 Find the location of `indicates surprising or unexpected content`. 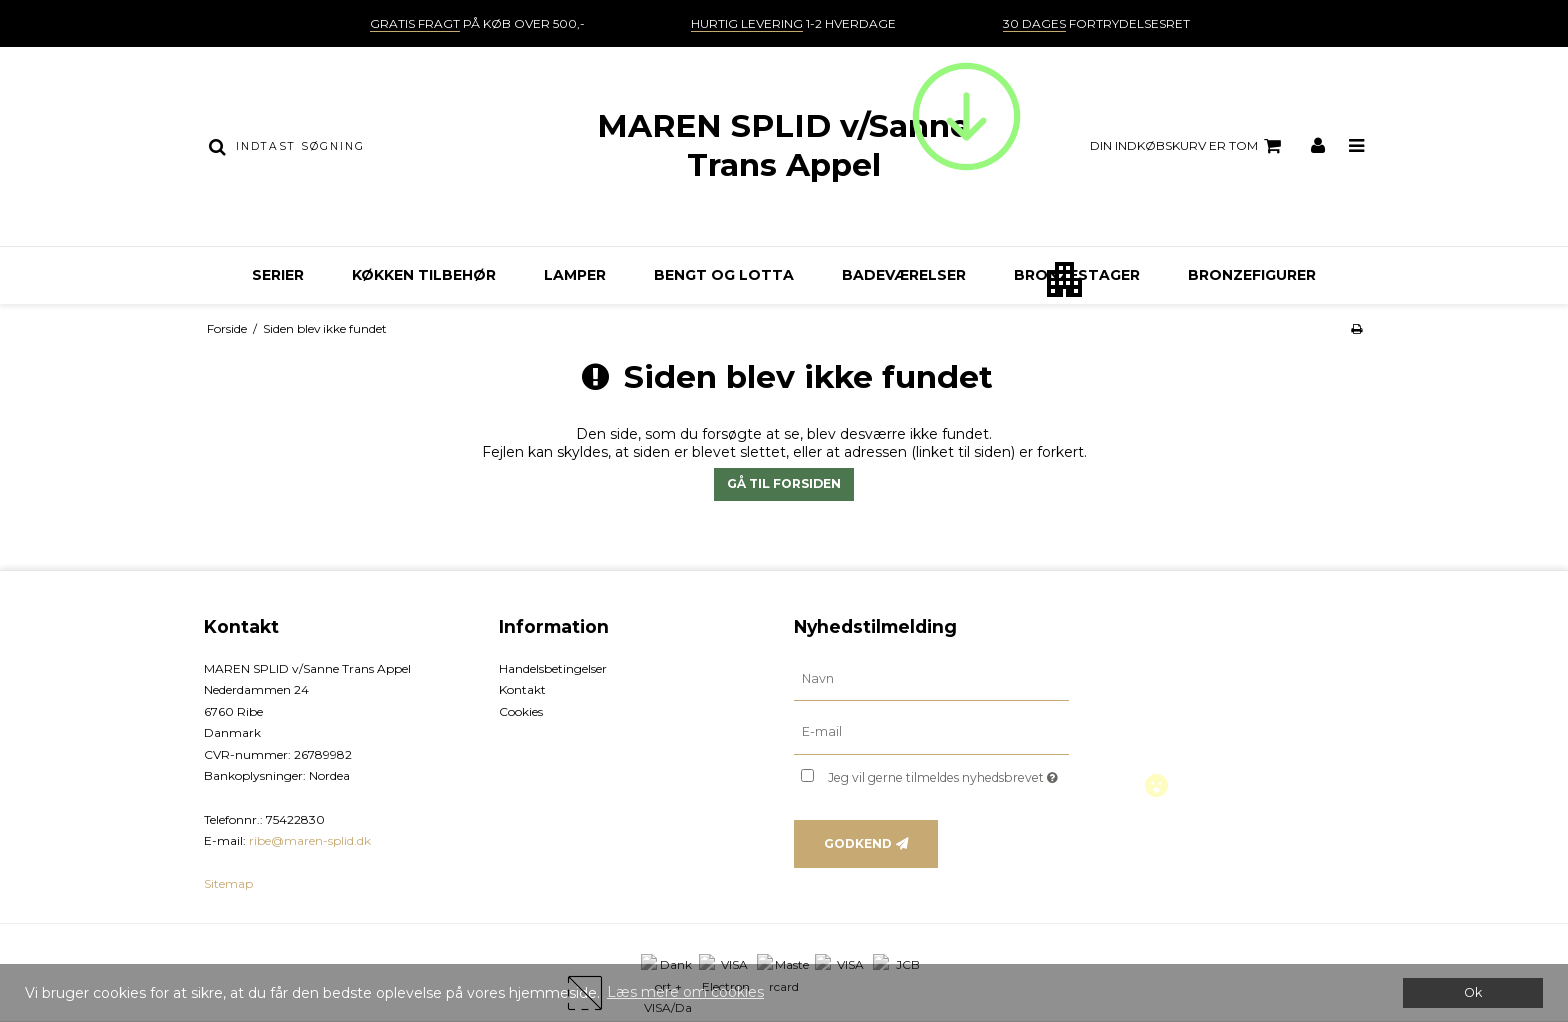

indicates surprising or unexpected content is located at coordinates (1156, 785).